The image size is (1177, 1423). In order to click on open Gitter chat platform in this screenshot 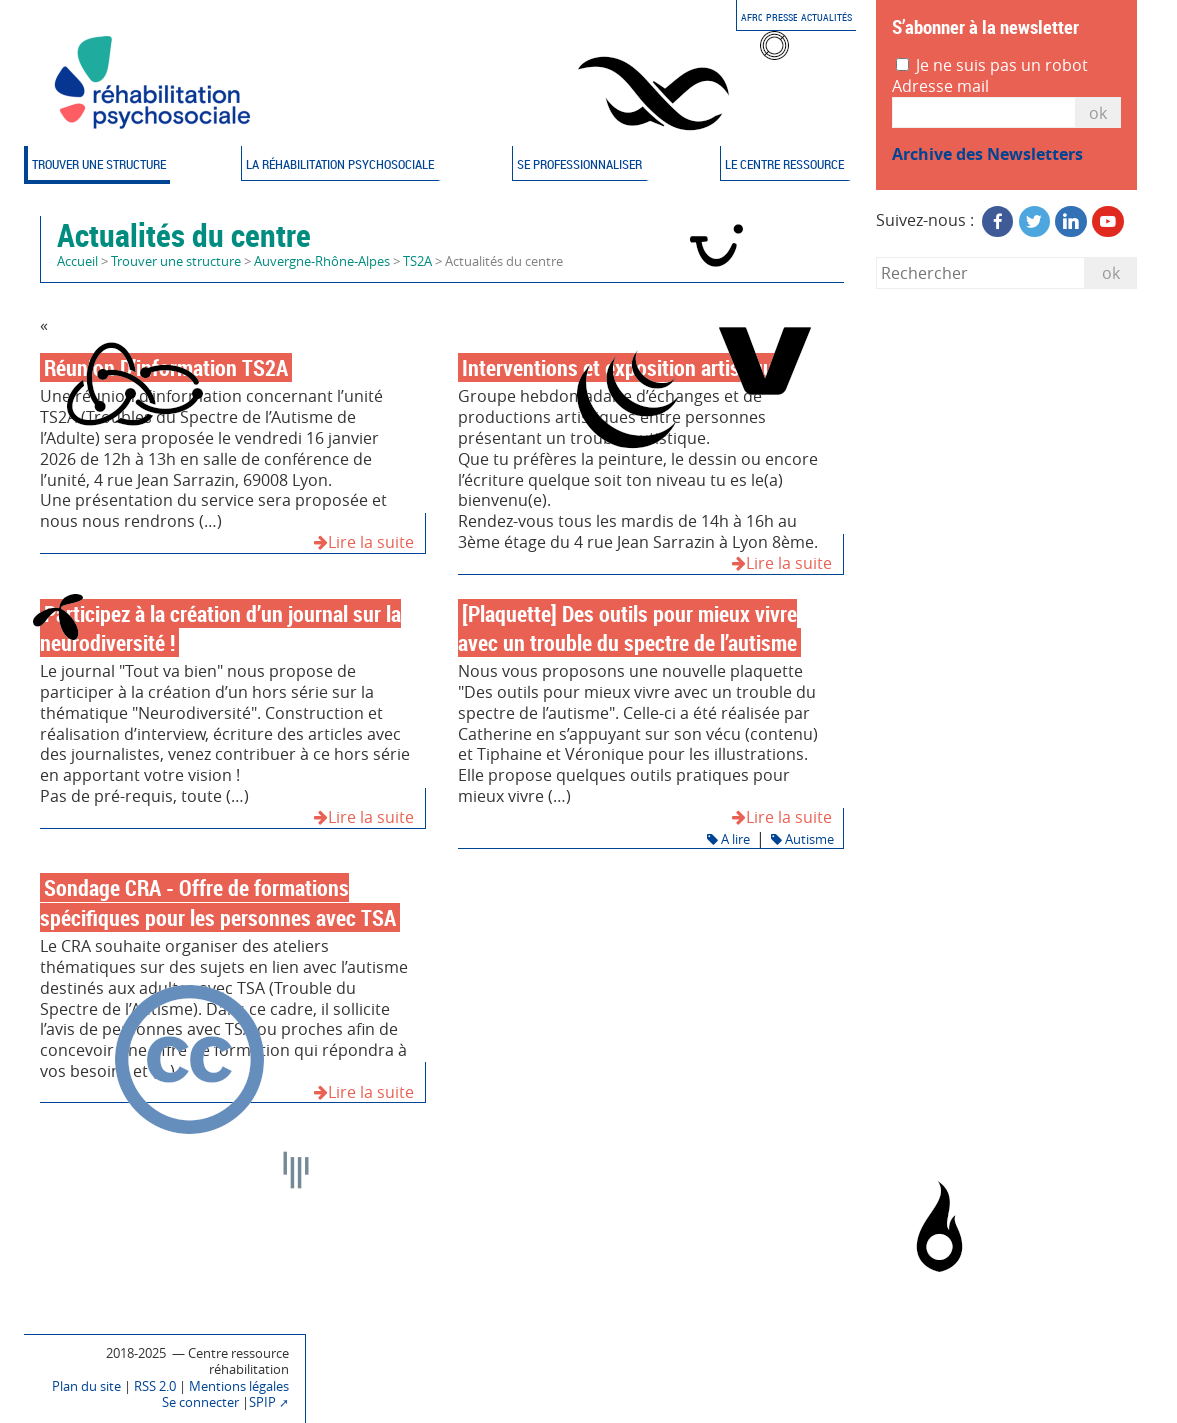, I will do `click(296, 1170)`.